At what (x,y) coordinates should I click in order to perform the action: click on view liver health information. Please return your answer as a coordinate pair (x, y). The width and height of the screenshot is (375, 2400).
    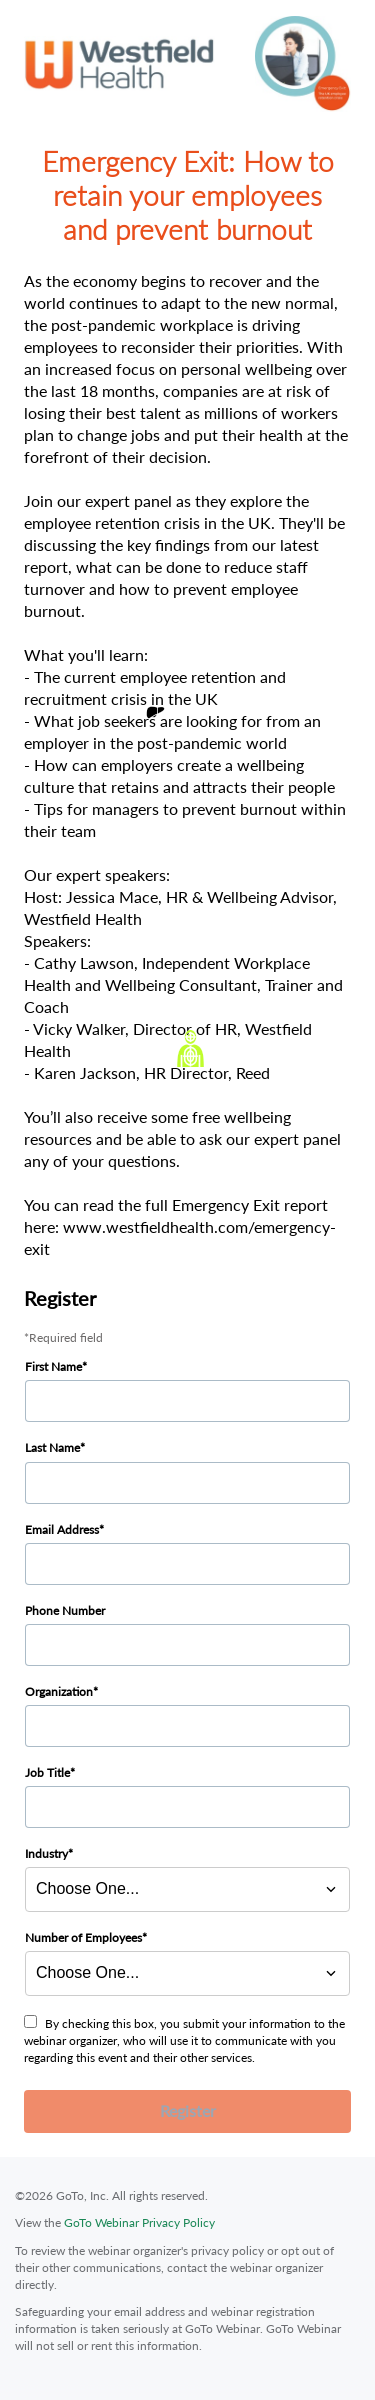
    Looking at the image, I should click on (155, 712).